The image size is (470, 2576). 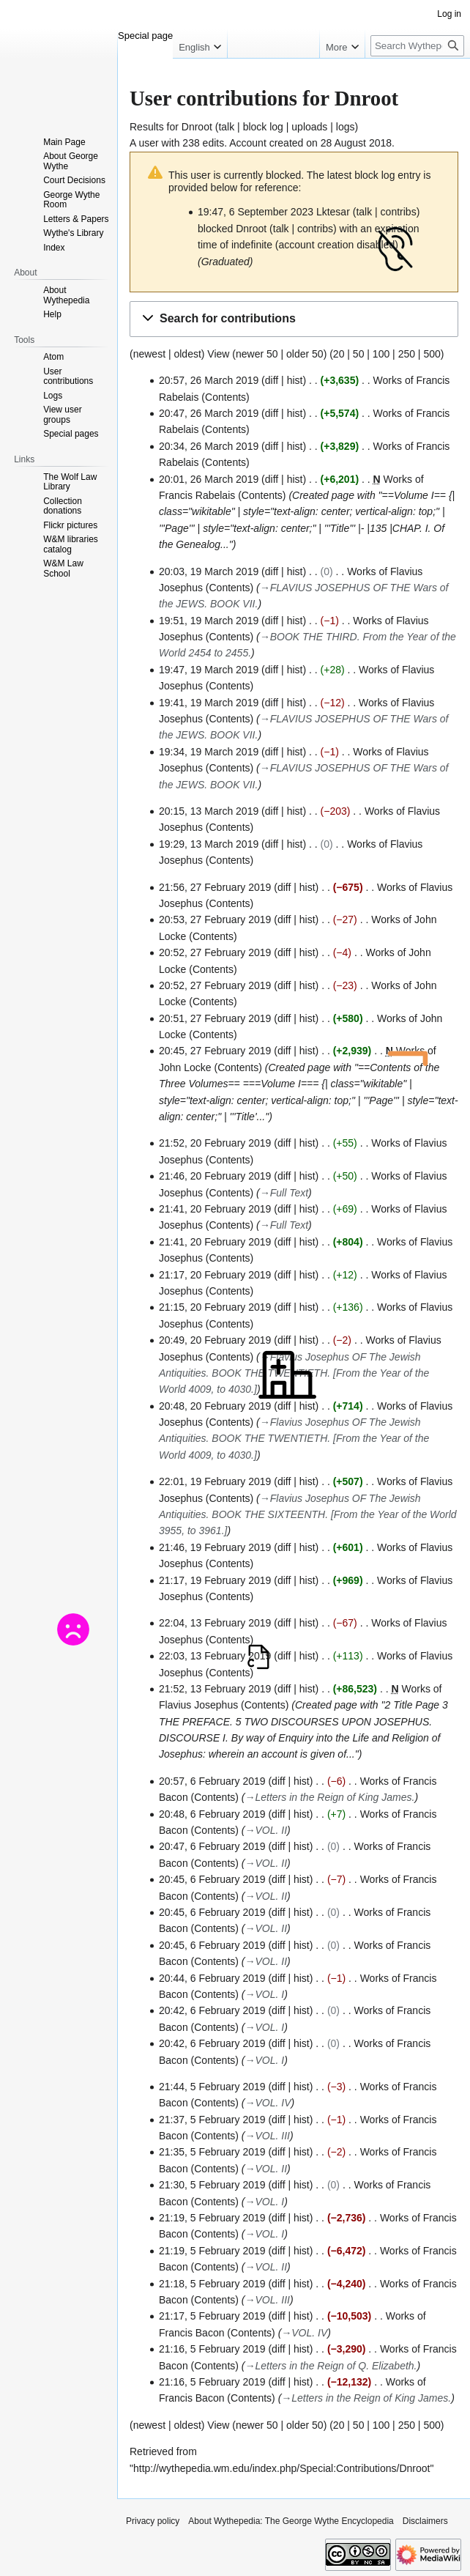 What do you see at coordinates (284, 1374) in the screenshot?
I see `find nearby hospitals or medical facilities` at bounding box center [284, 1374].